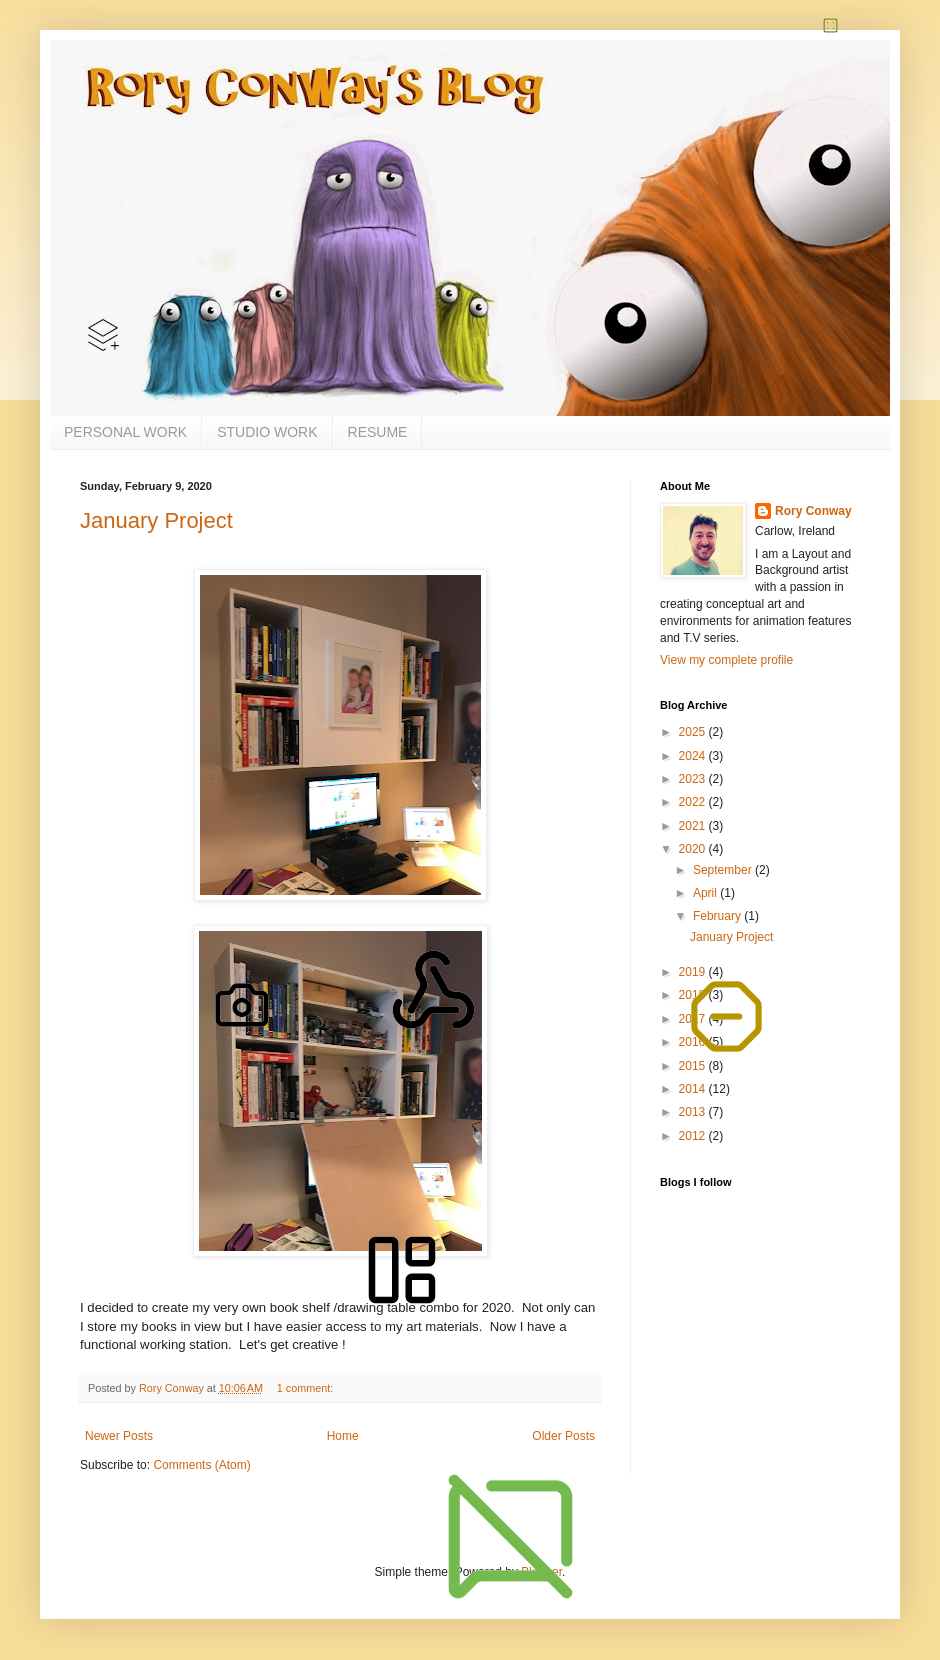  I want to click on configure webhook integrations, so click(433, 991).